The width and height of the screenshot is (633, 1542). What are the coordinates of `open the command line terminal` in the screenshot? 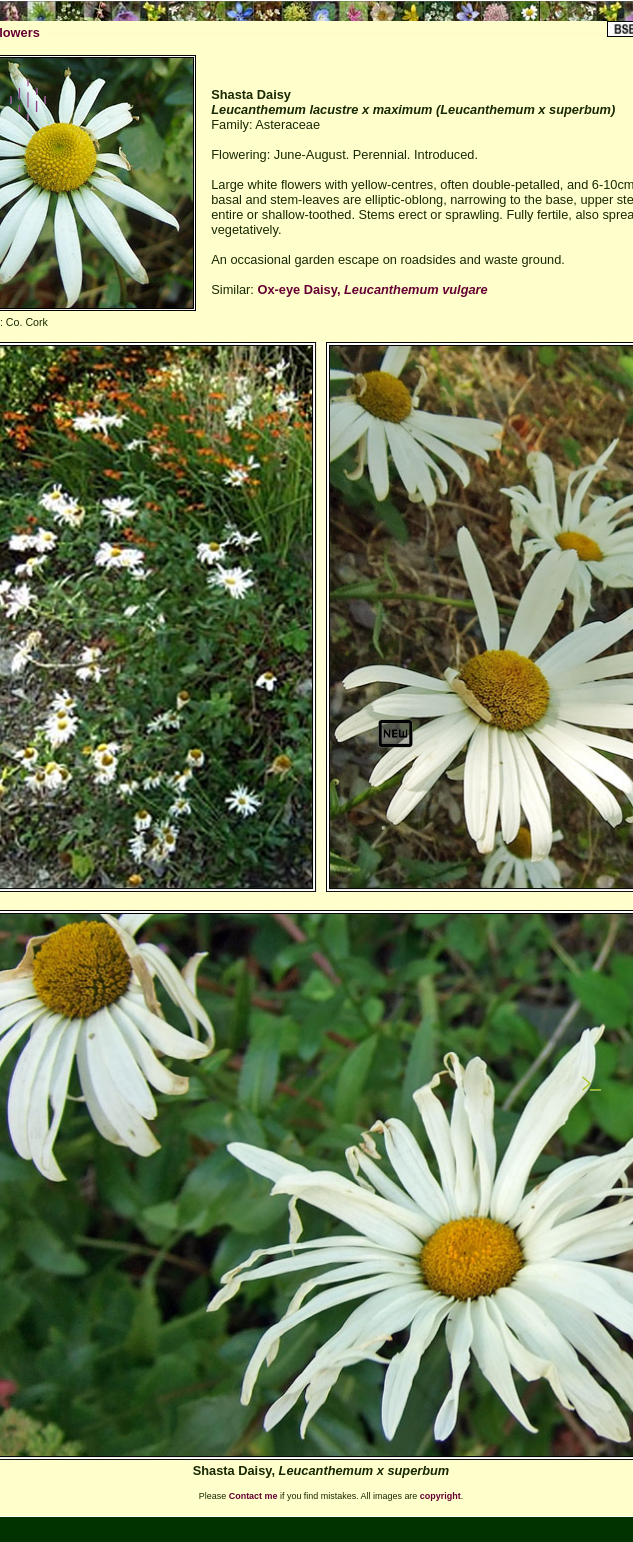 It's located at (591, 1083).